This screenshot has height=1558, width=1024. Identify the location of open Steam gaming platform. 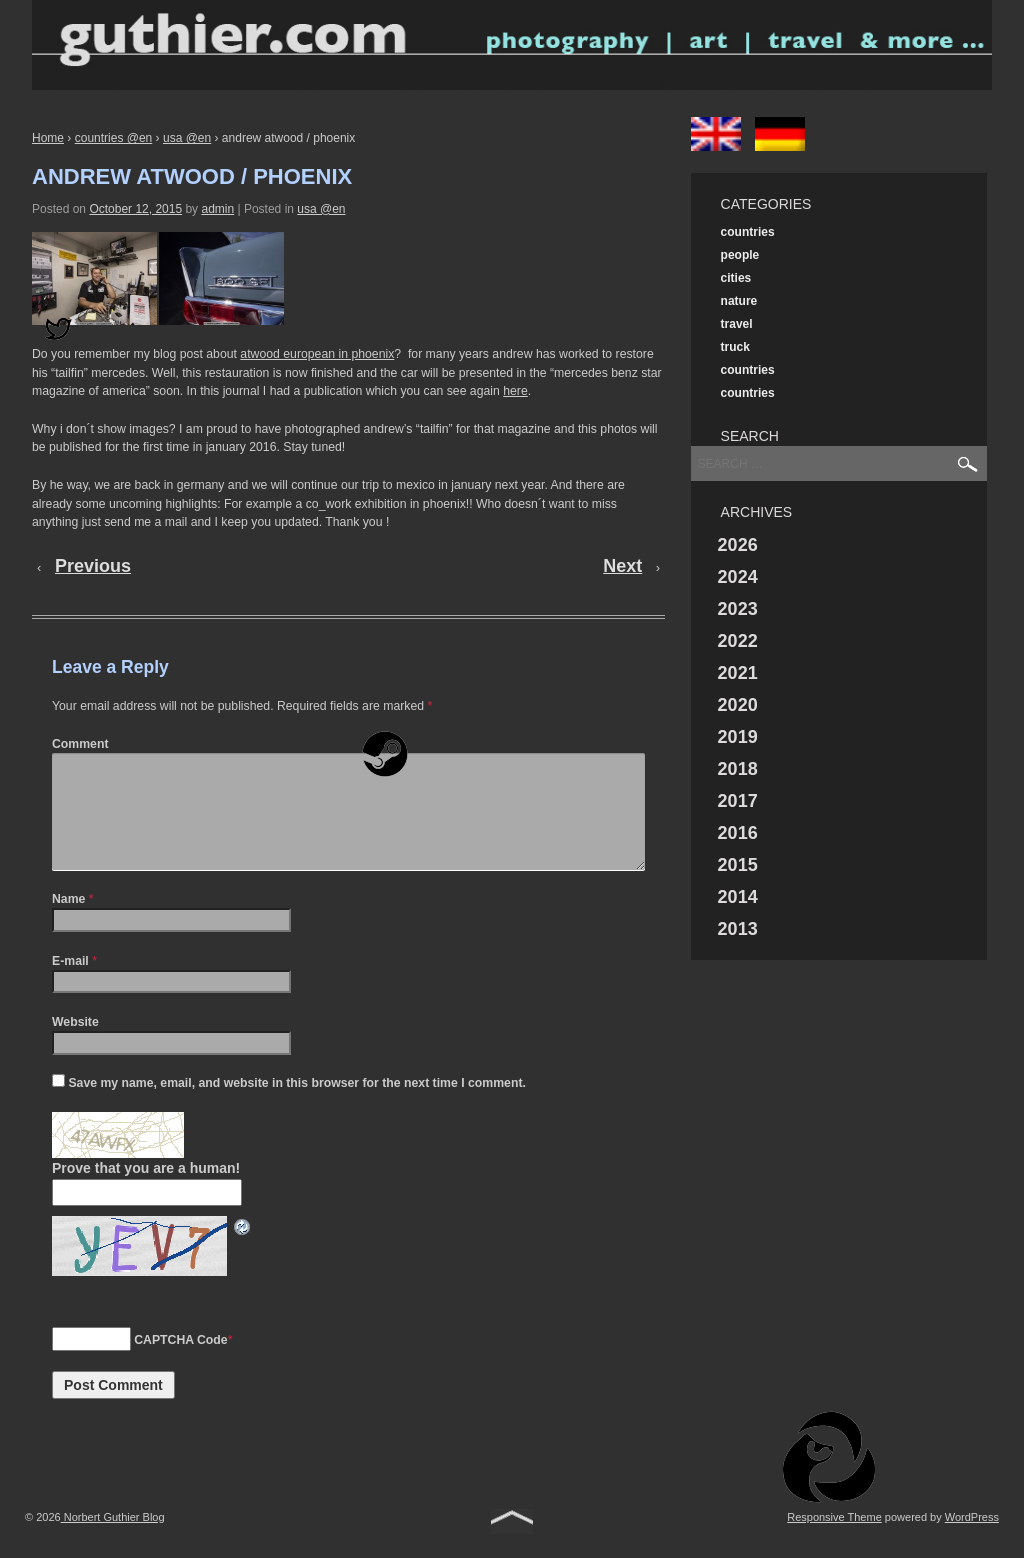
(385, 754).